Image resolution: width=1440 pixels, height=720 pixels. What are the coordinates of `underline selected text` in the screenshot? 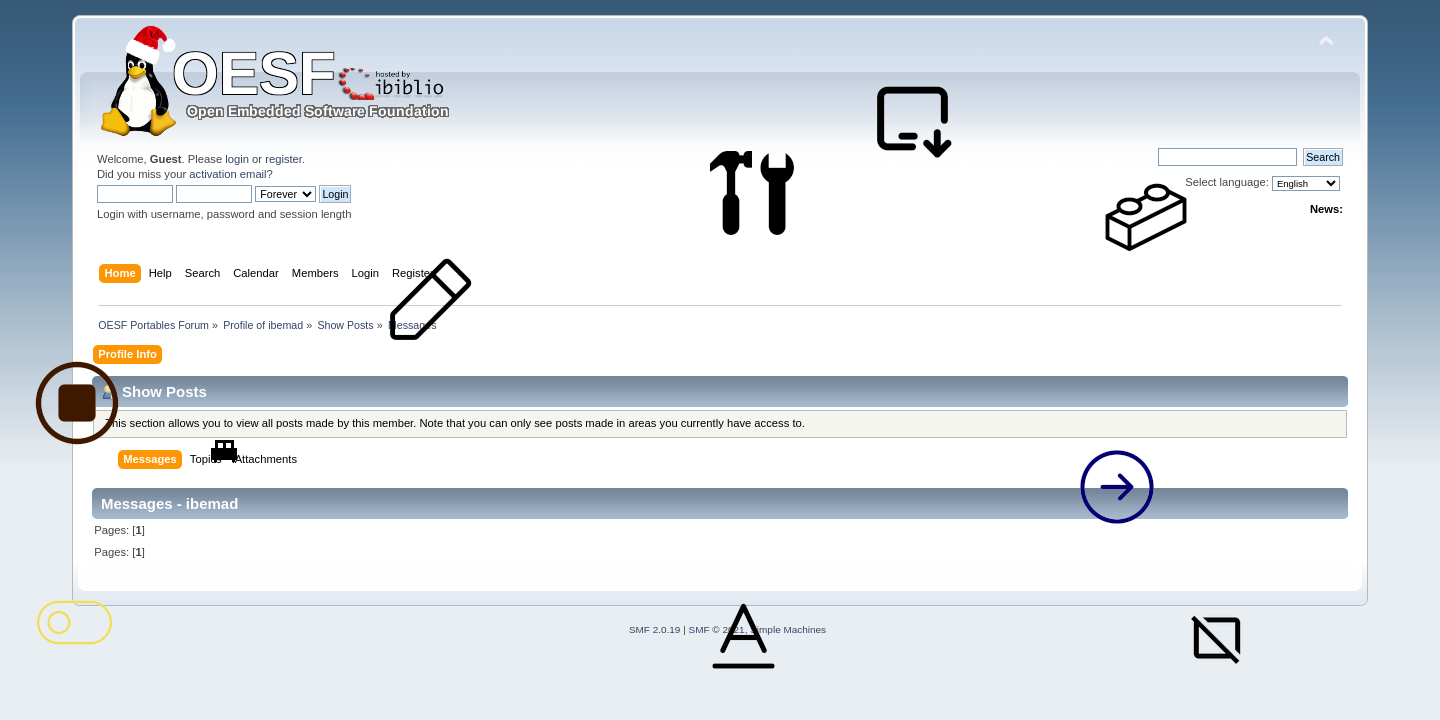 It's located at (743, 637).